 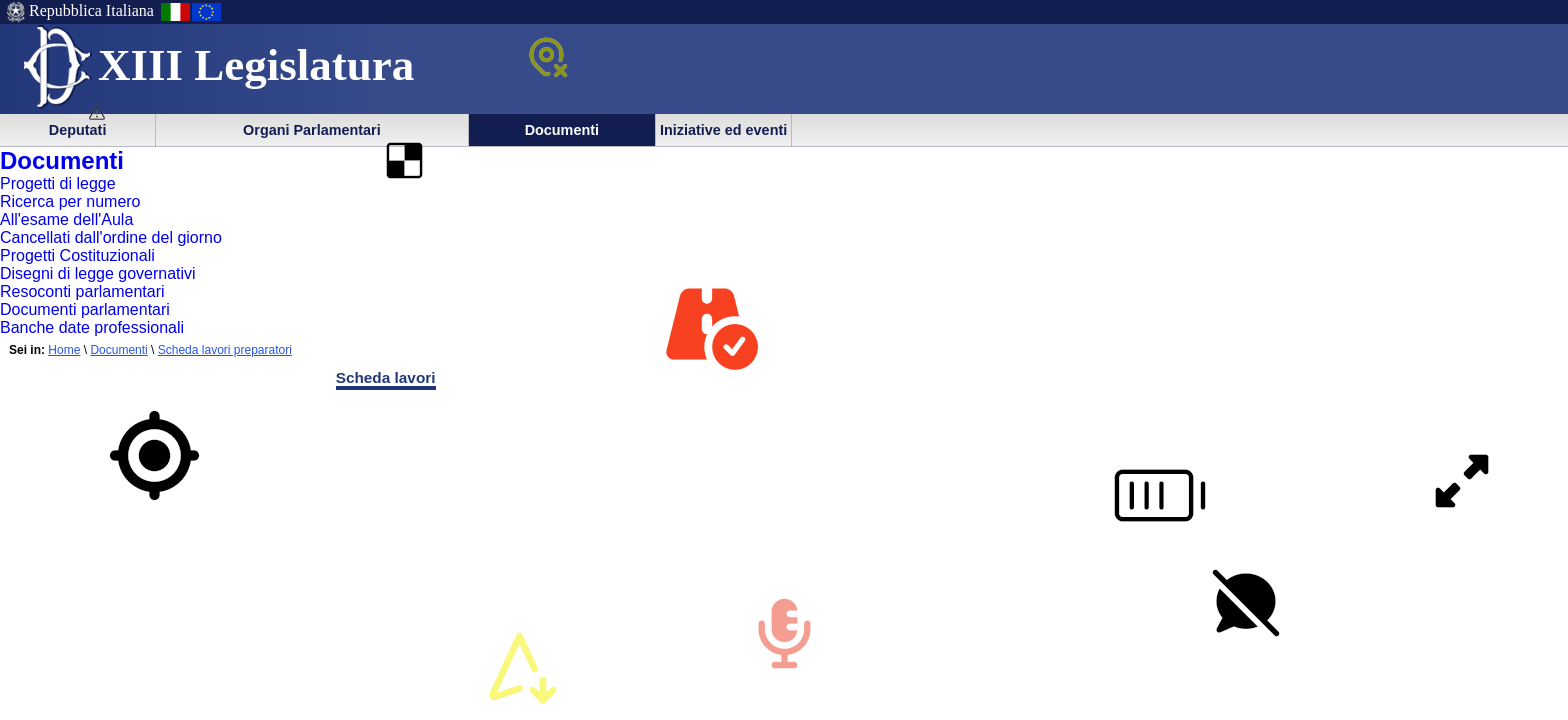 I want to click on route or destination confirmed, so click(x=707, y=324).